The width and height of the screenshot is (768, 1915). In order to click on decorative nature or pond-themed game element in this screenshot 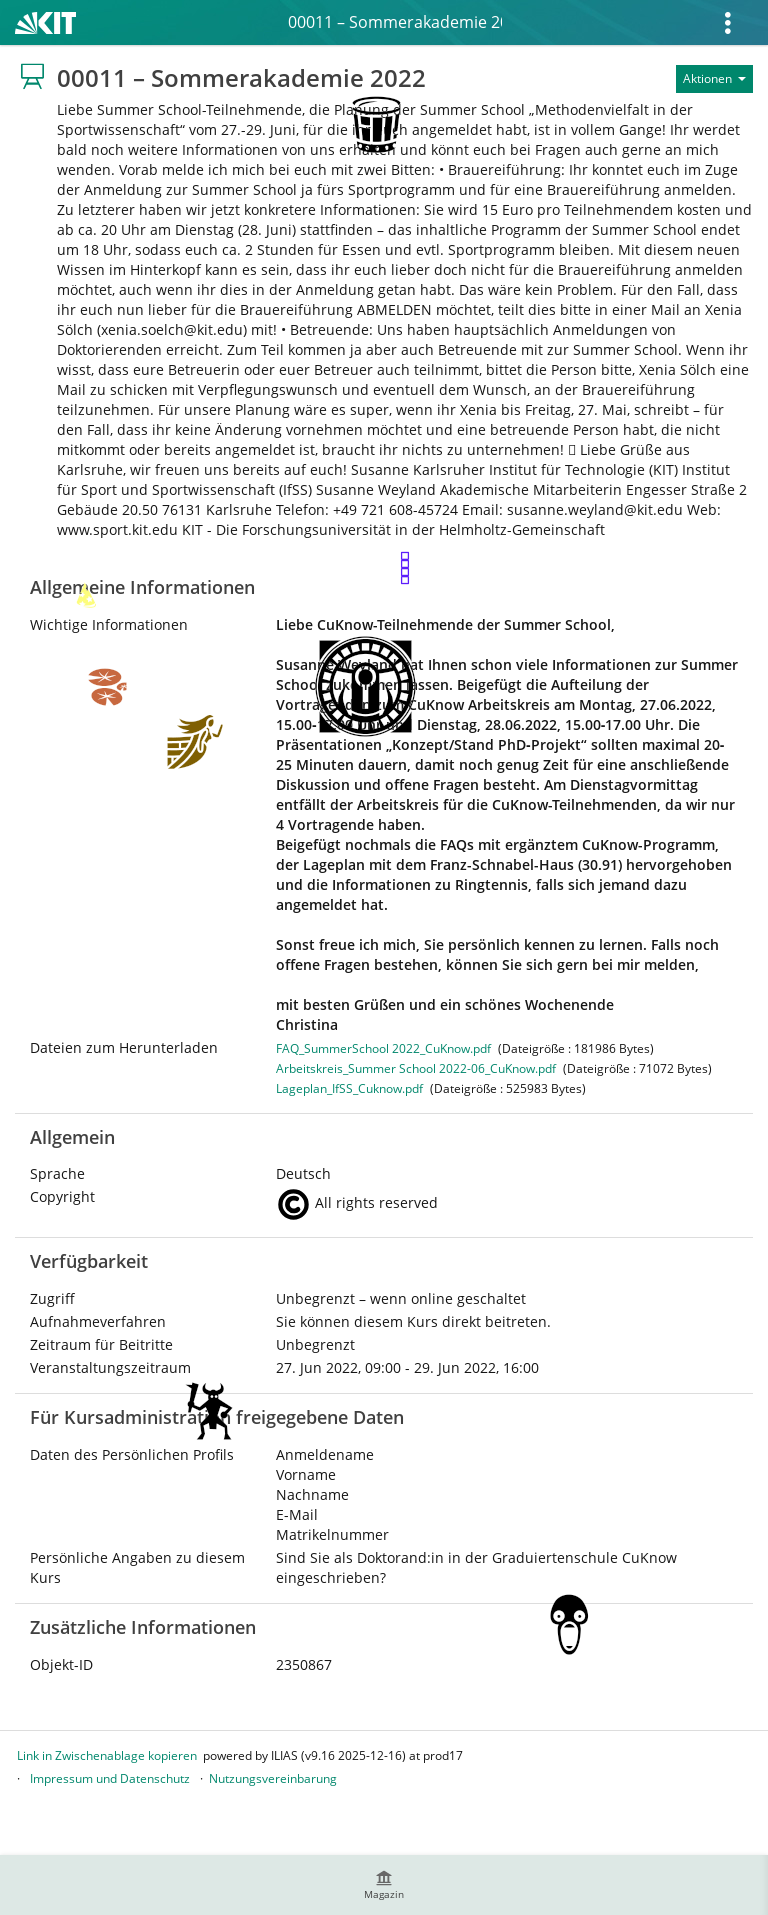, I will do `click(107, 687)`.